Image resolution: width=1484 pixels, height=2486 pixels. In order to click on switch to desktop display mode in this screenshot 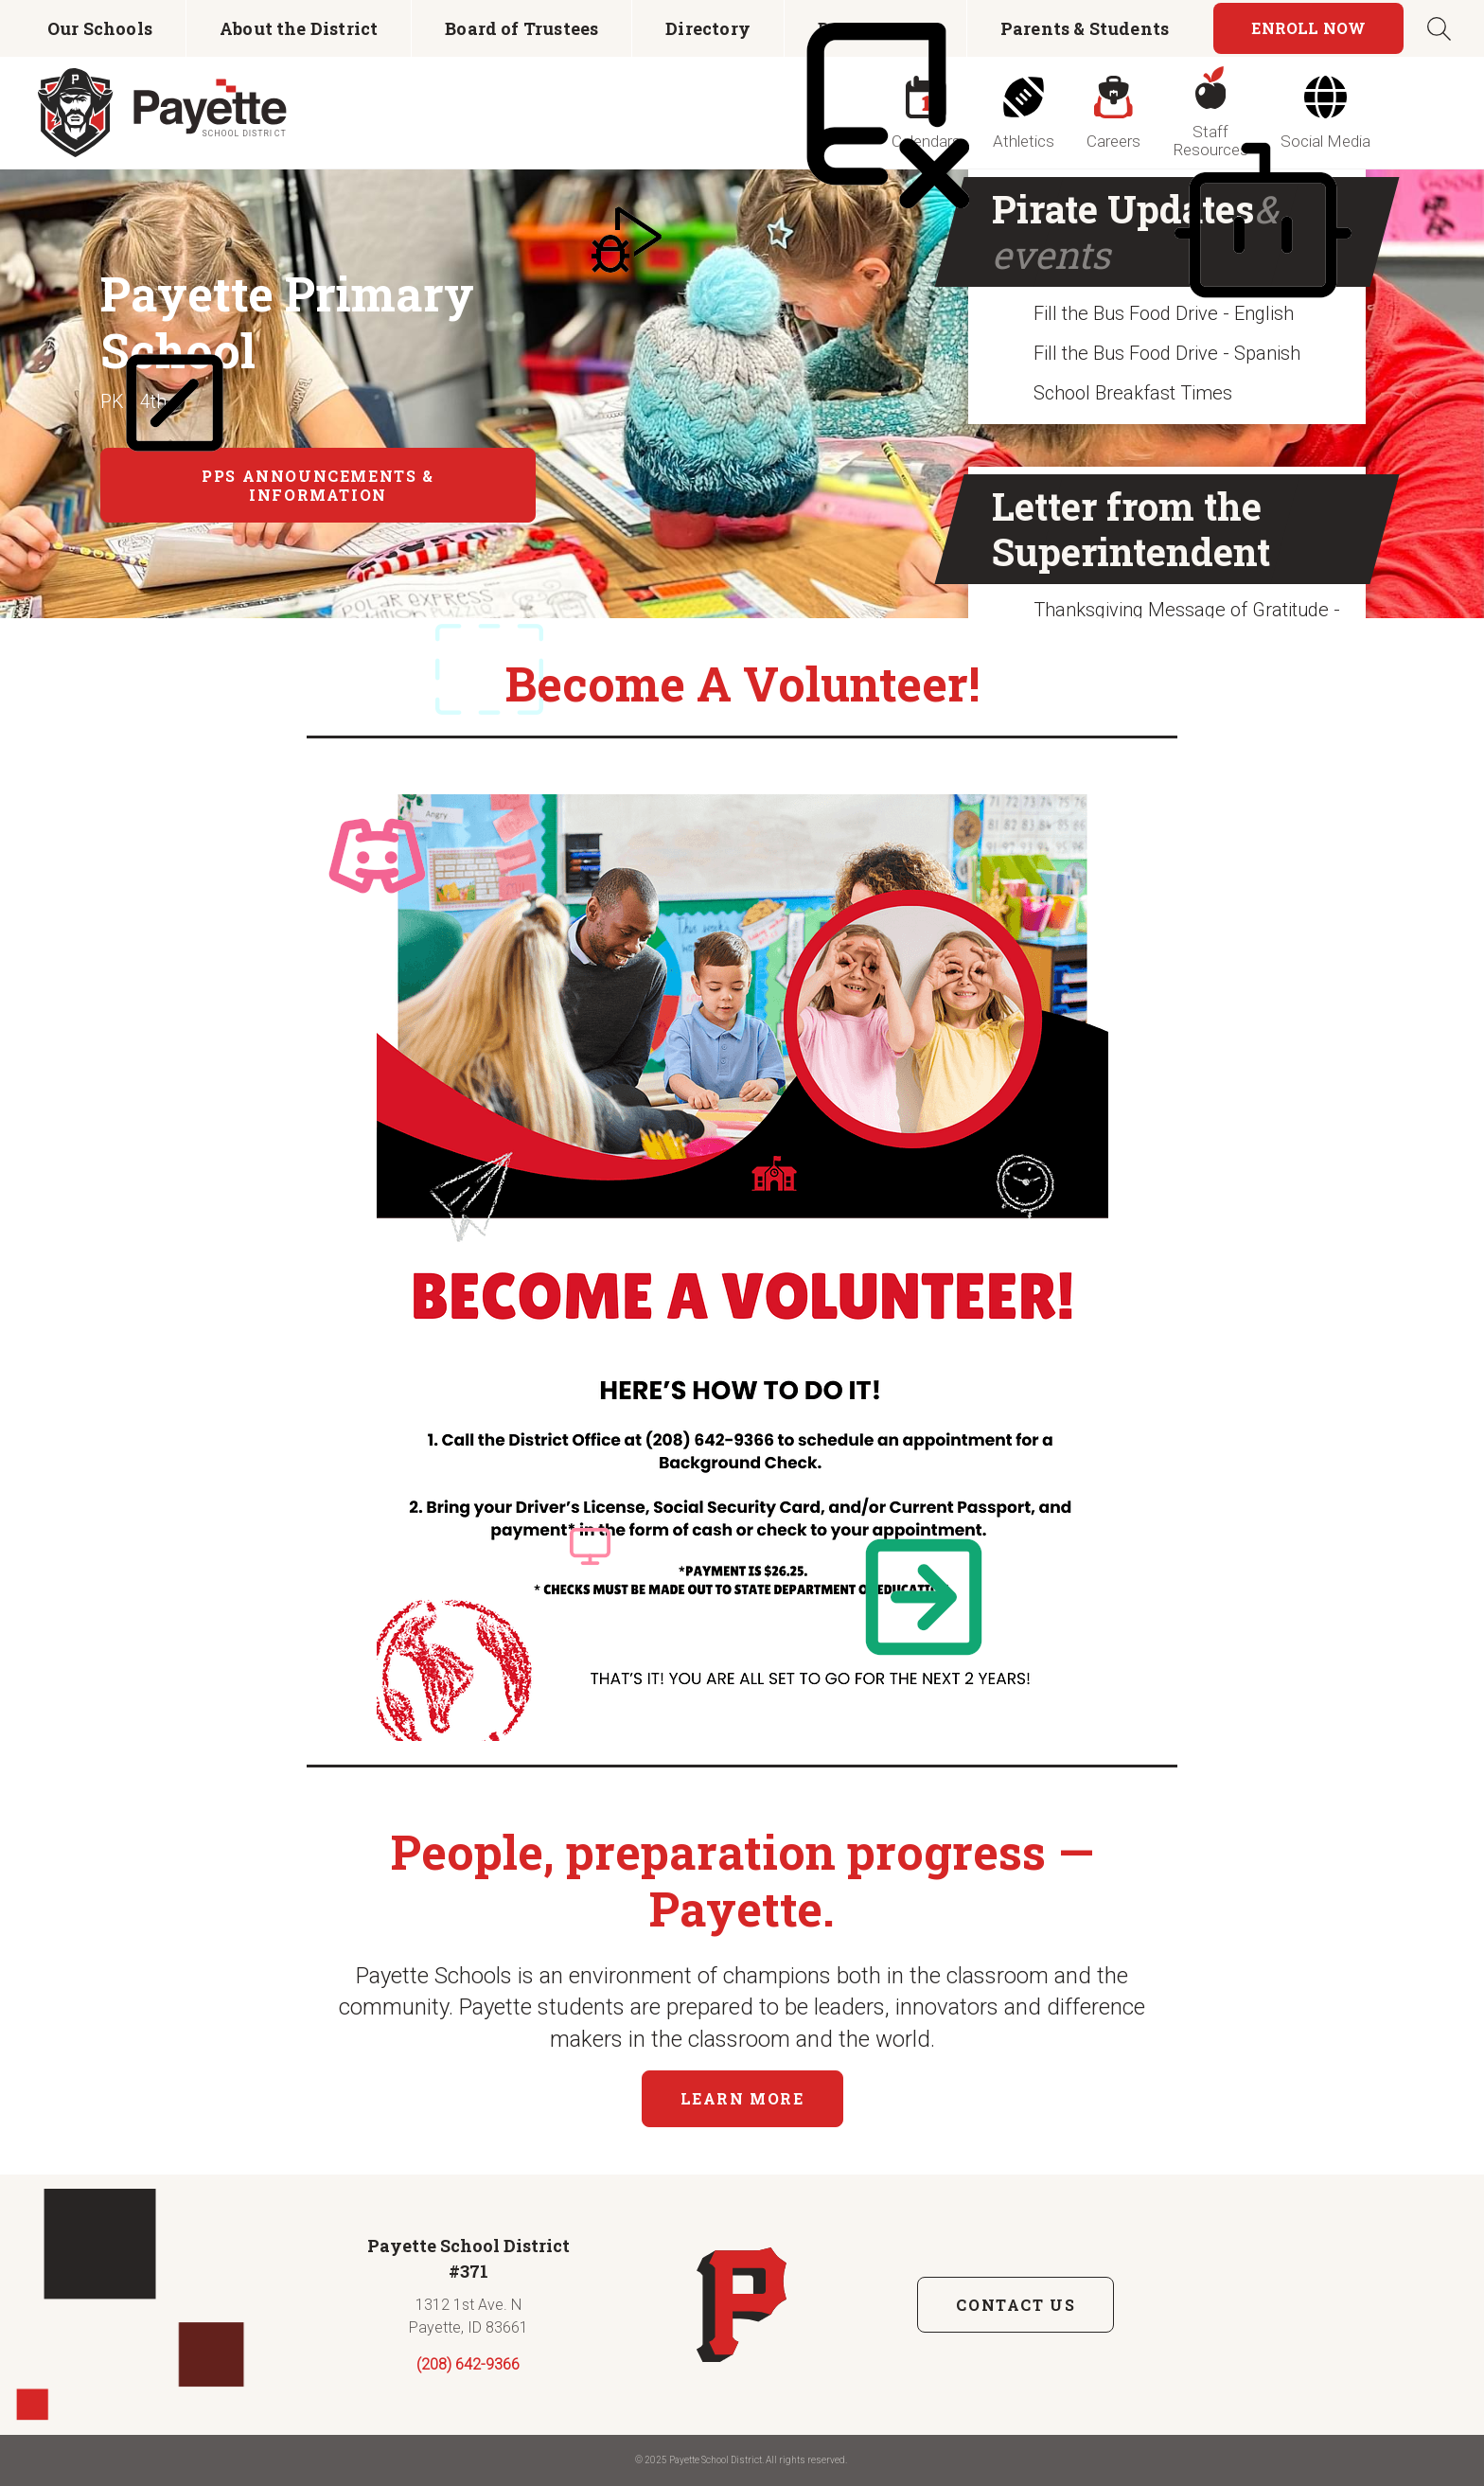, I will do `click(590, 1546)`.